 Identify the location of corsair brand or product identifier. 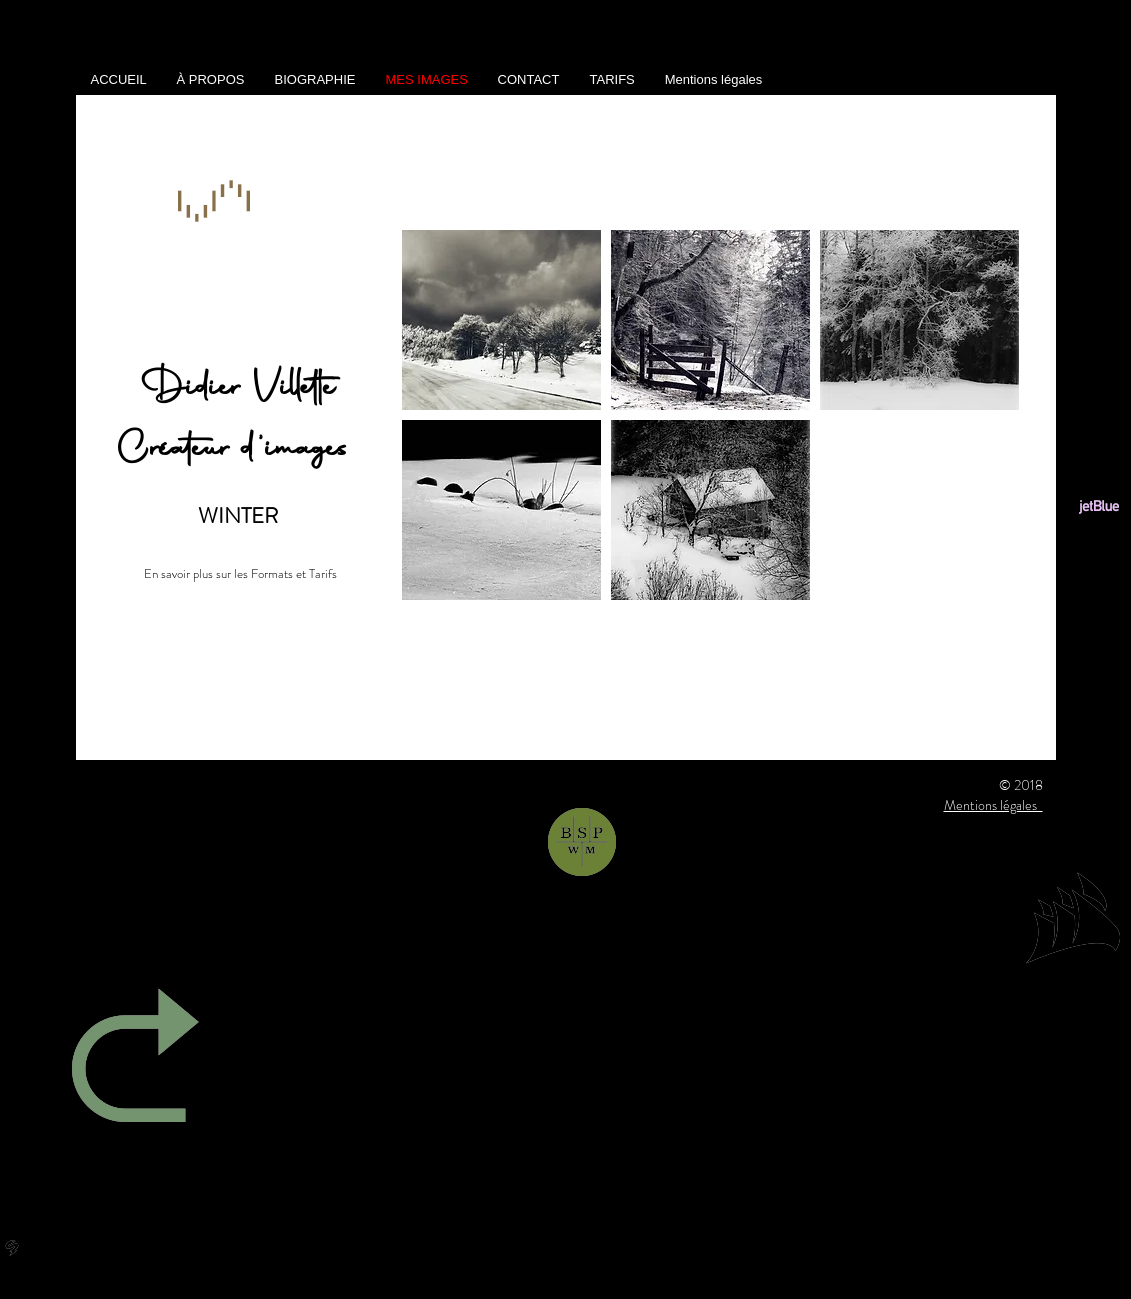
(1073, 918).